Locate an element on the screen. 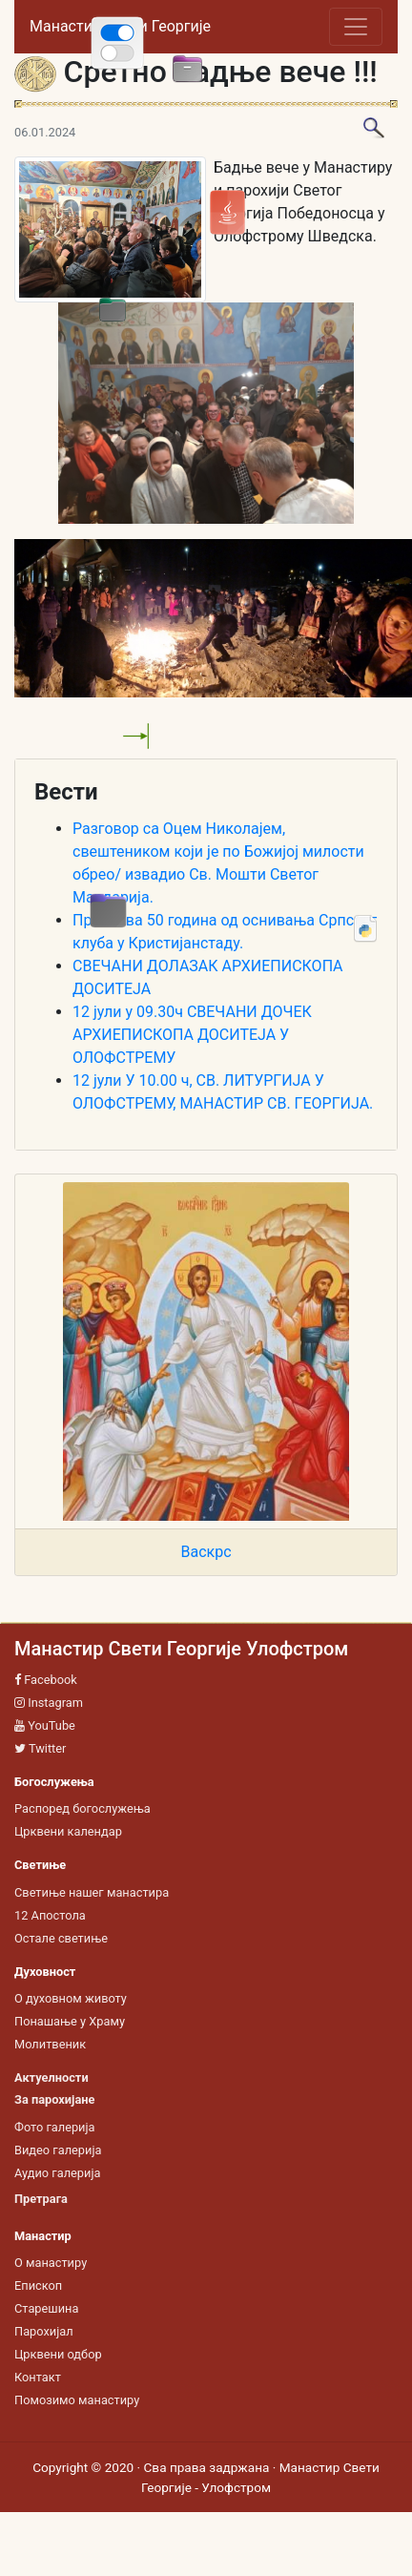  open a folder to view its contents is located at coordinates (108, 910).